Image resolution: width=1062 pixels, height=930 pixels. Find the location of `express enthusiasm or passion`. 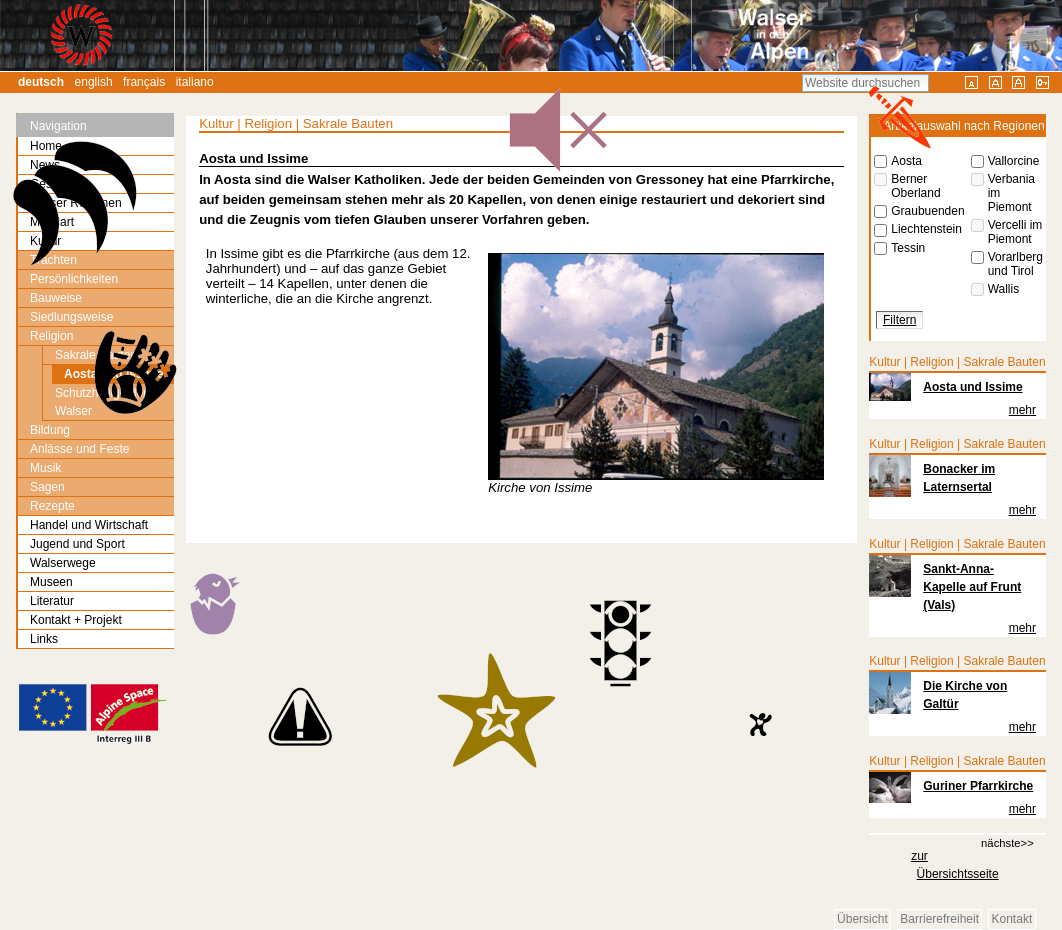

express enthusiasm or passion is located at coordinates (760, 724).